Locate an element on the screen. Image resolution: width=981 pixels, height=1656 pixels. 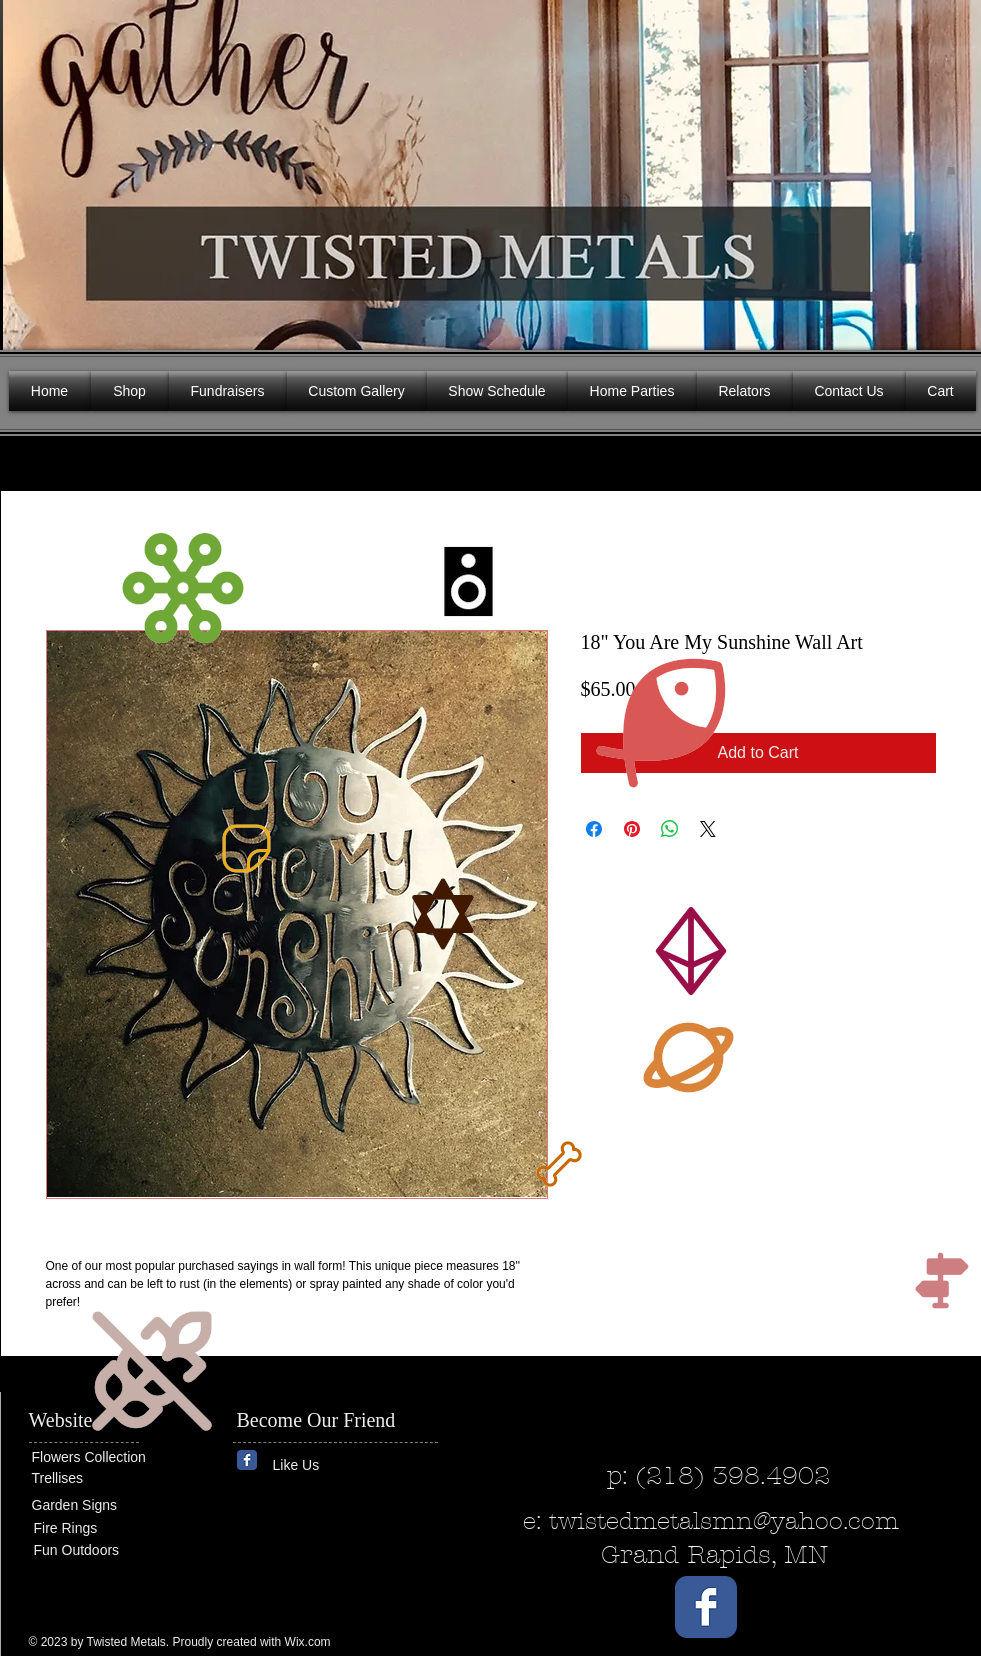
get directions to a destination is located at coordinates (940, 1280).